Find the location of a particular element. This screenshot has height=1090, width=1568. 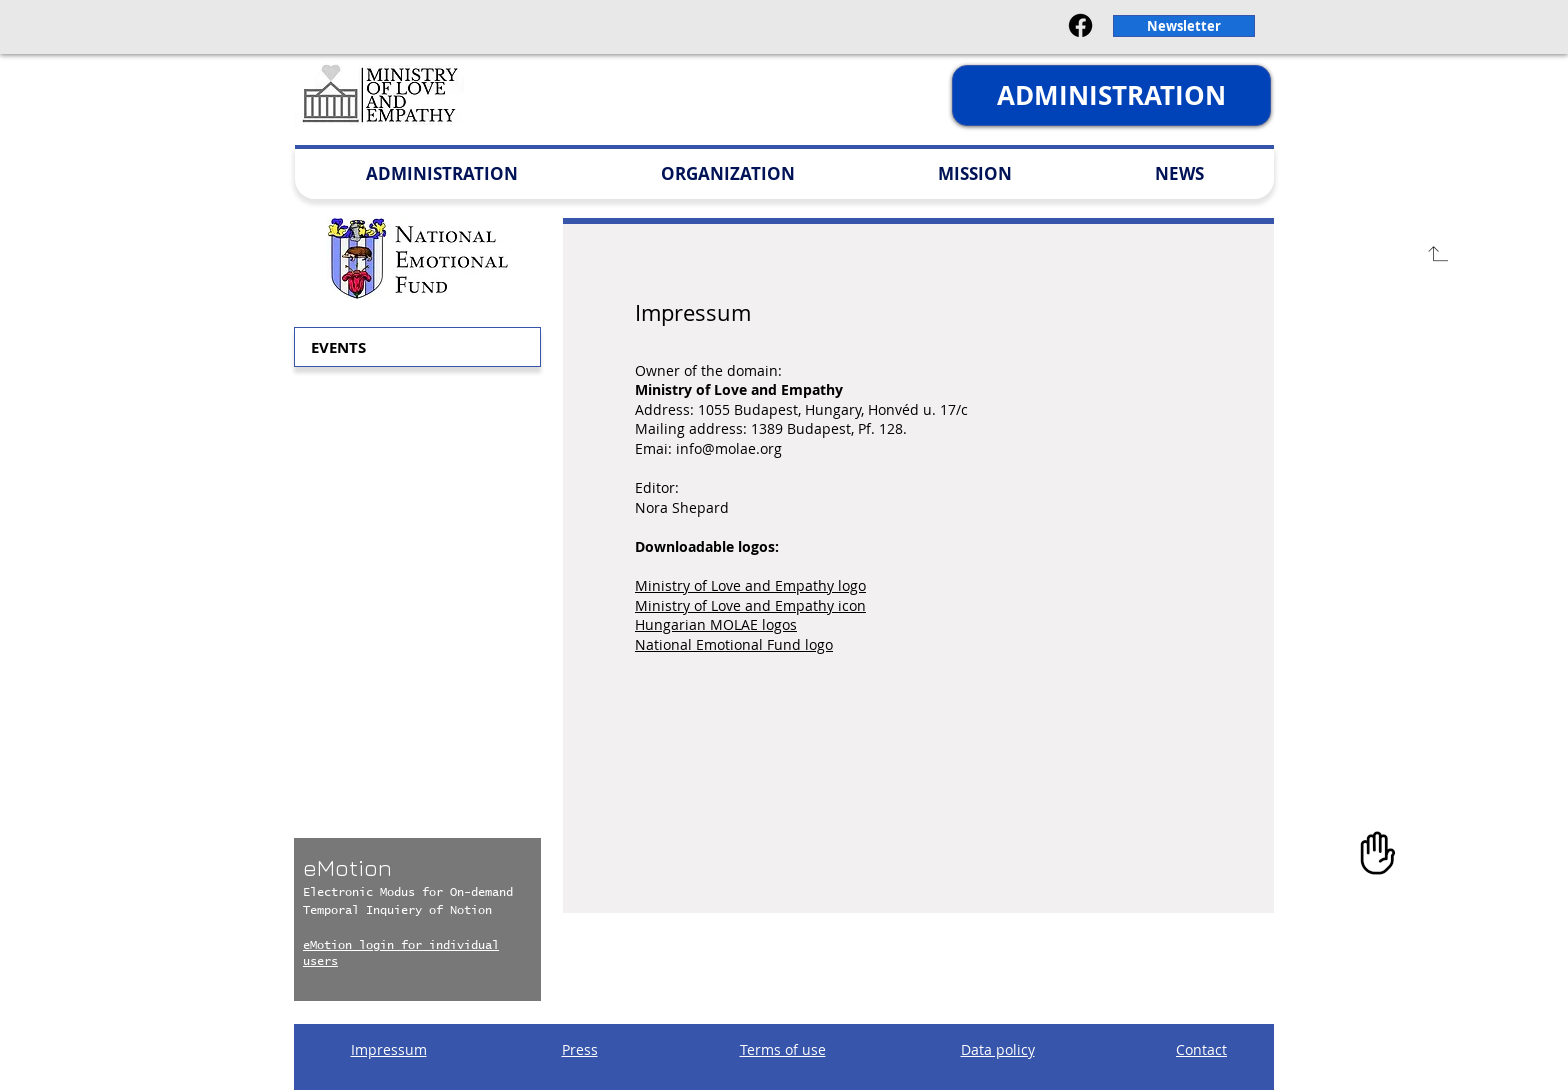

stop or pause an action is located at coordinates (1378, 853).